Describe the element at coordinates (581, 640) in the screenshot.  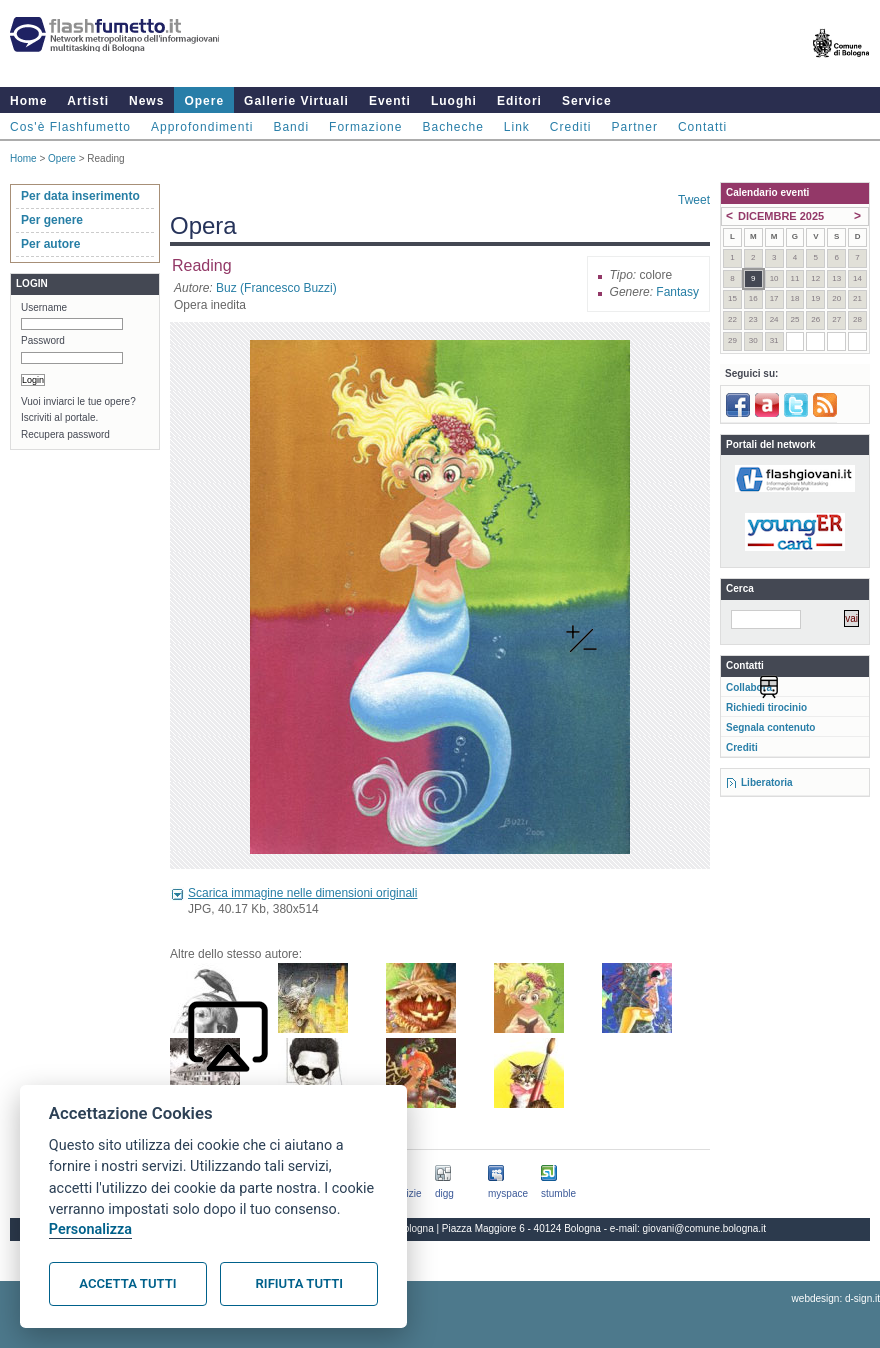
I see `toggle between adding and subtracting values` at that location.